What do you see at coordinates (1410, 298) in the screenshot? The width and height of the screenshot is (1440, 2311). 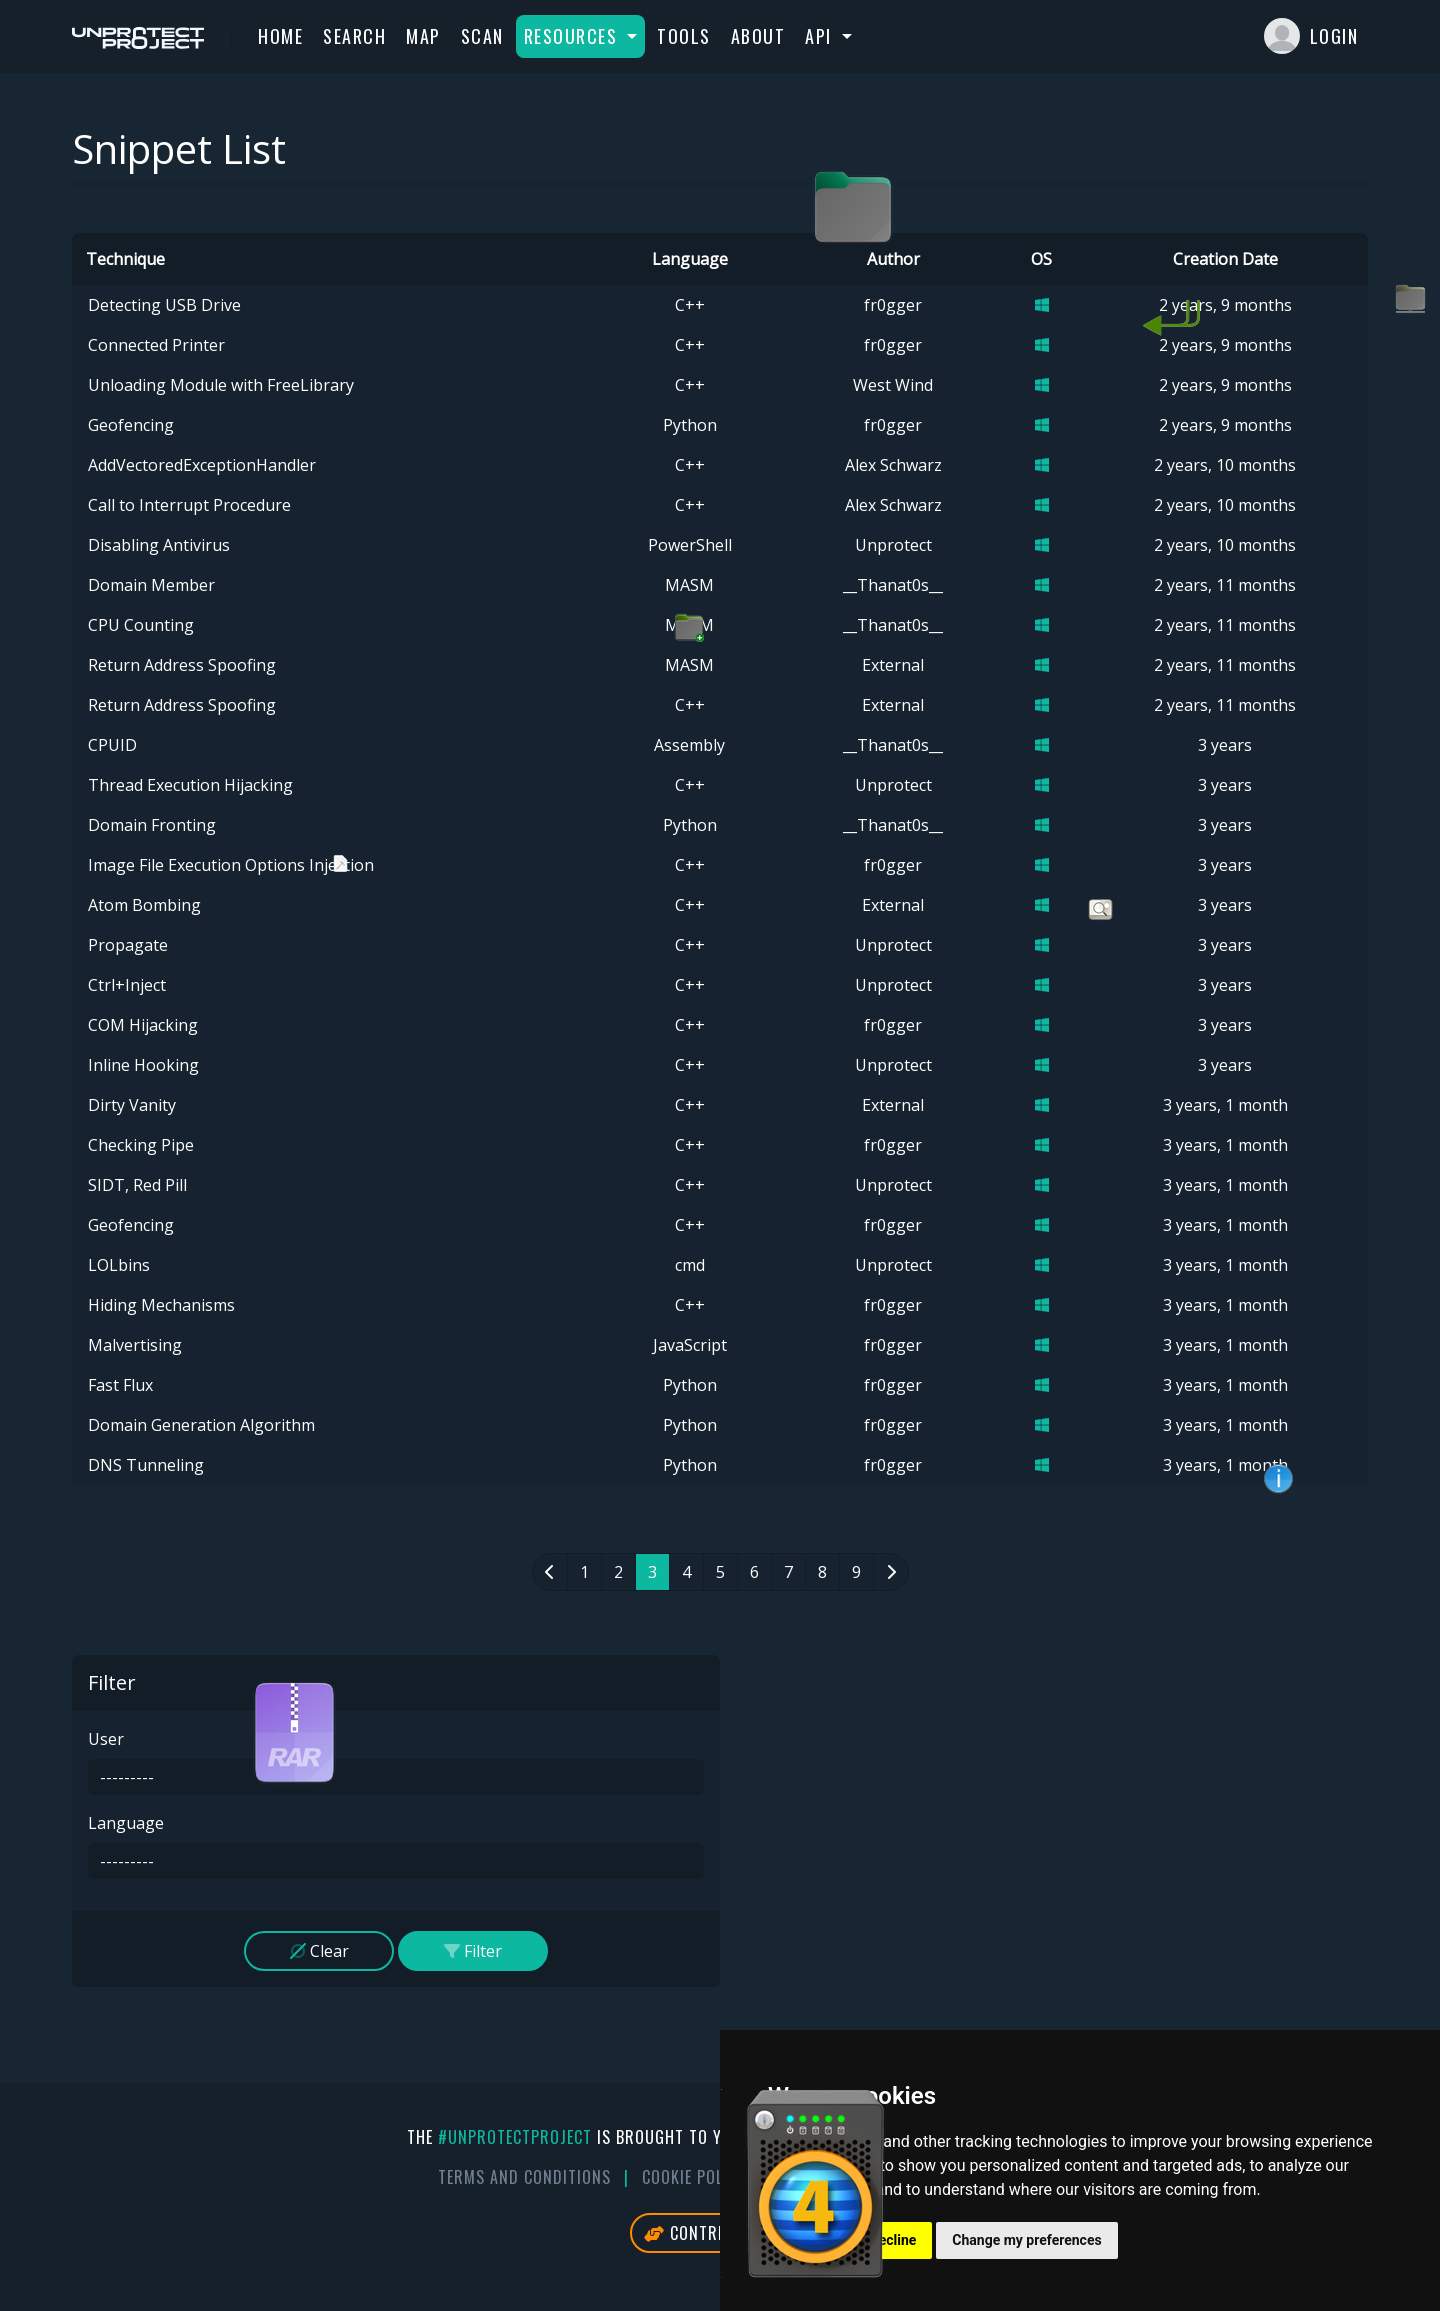 I see `access files stored on a remote server` at bounding box center [1410, 298].